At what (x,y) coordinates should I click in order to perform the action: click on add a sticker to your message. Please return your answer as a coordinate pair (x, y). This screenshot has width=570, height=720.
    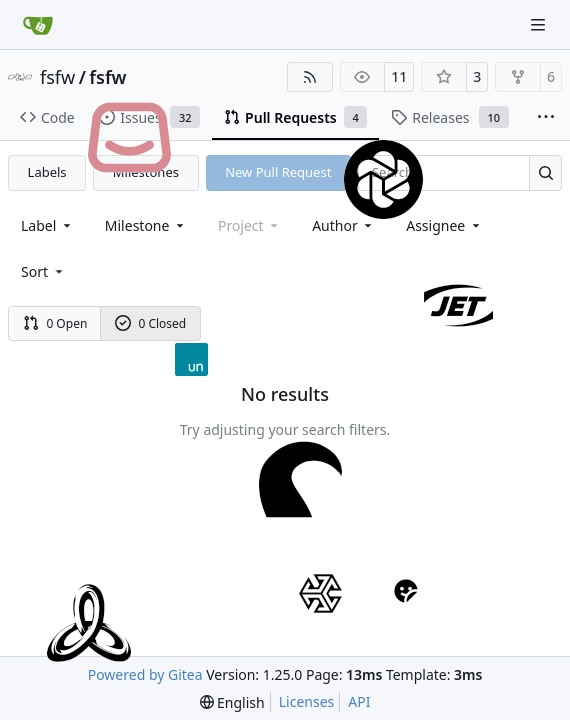
    Looking at the image, I should click on (406, 591).